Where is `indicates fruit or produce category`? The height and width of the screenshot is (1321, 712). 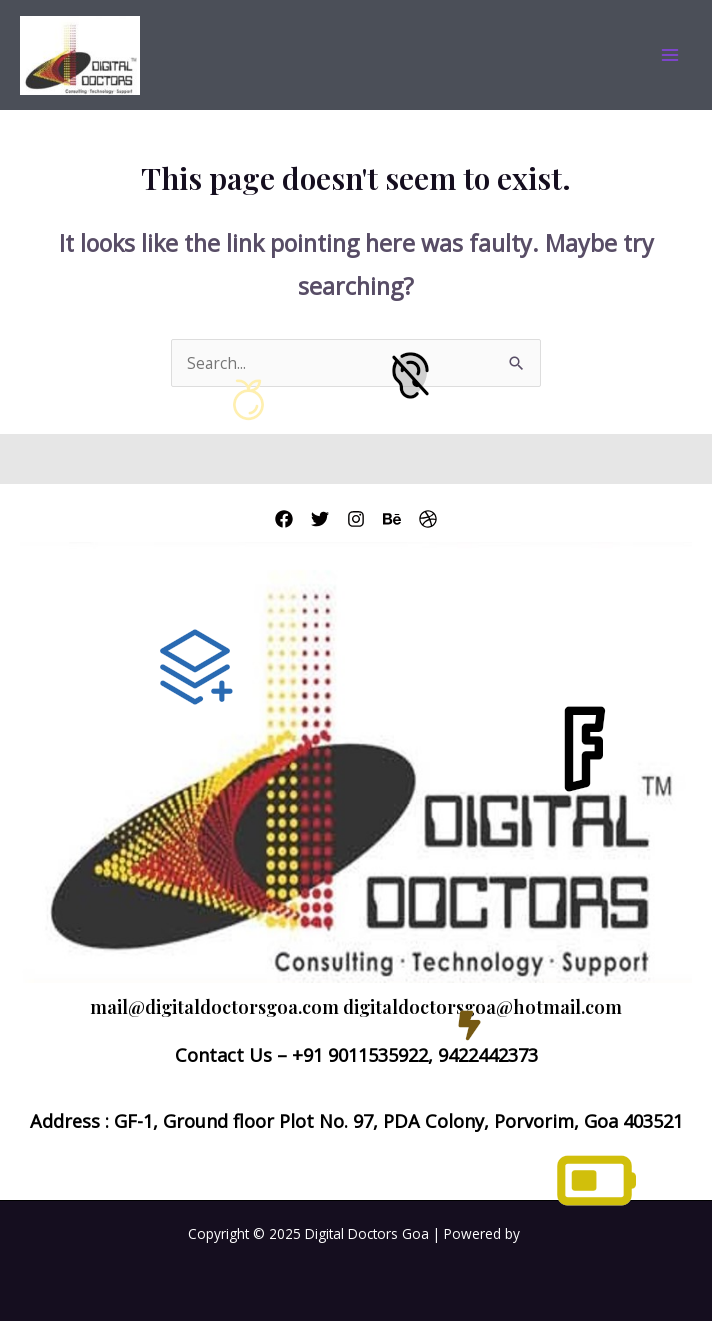 indicates fruit or produce category is located at coordinates (248, 400).